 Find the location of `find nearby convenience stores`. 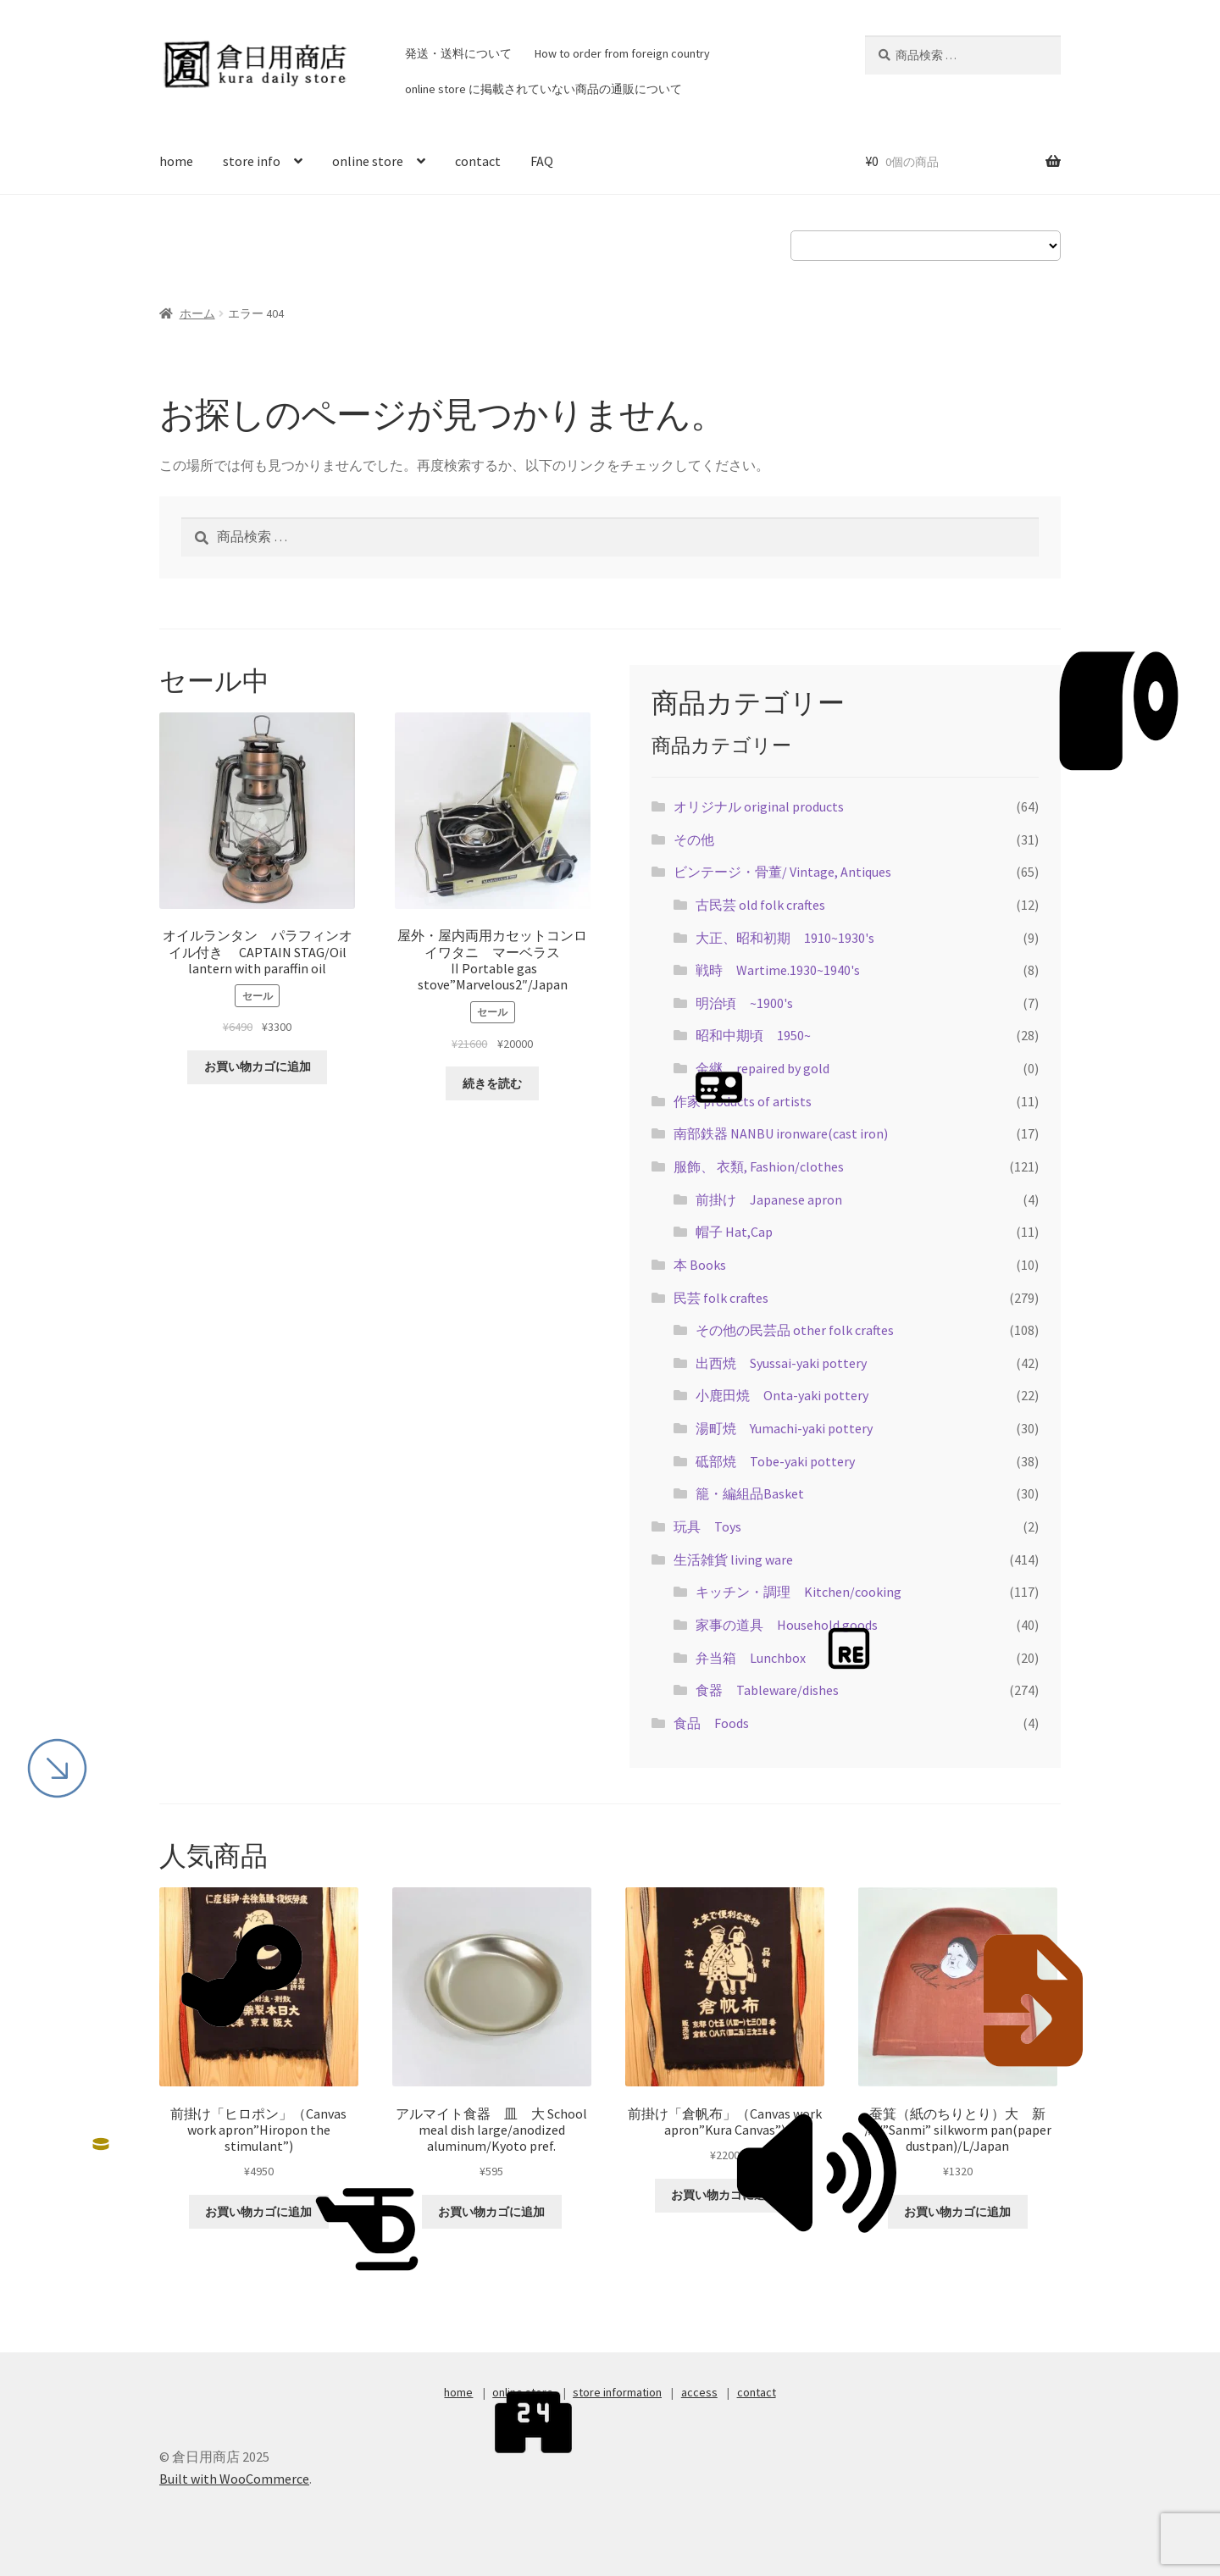

find nearby convenience stores is located at coordinates (533, 2422).